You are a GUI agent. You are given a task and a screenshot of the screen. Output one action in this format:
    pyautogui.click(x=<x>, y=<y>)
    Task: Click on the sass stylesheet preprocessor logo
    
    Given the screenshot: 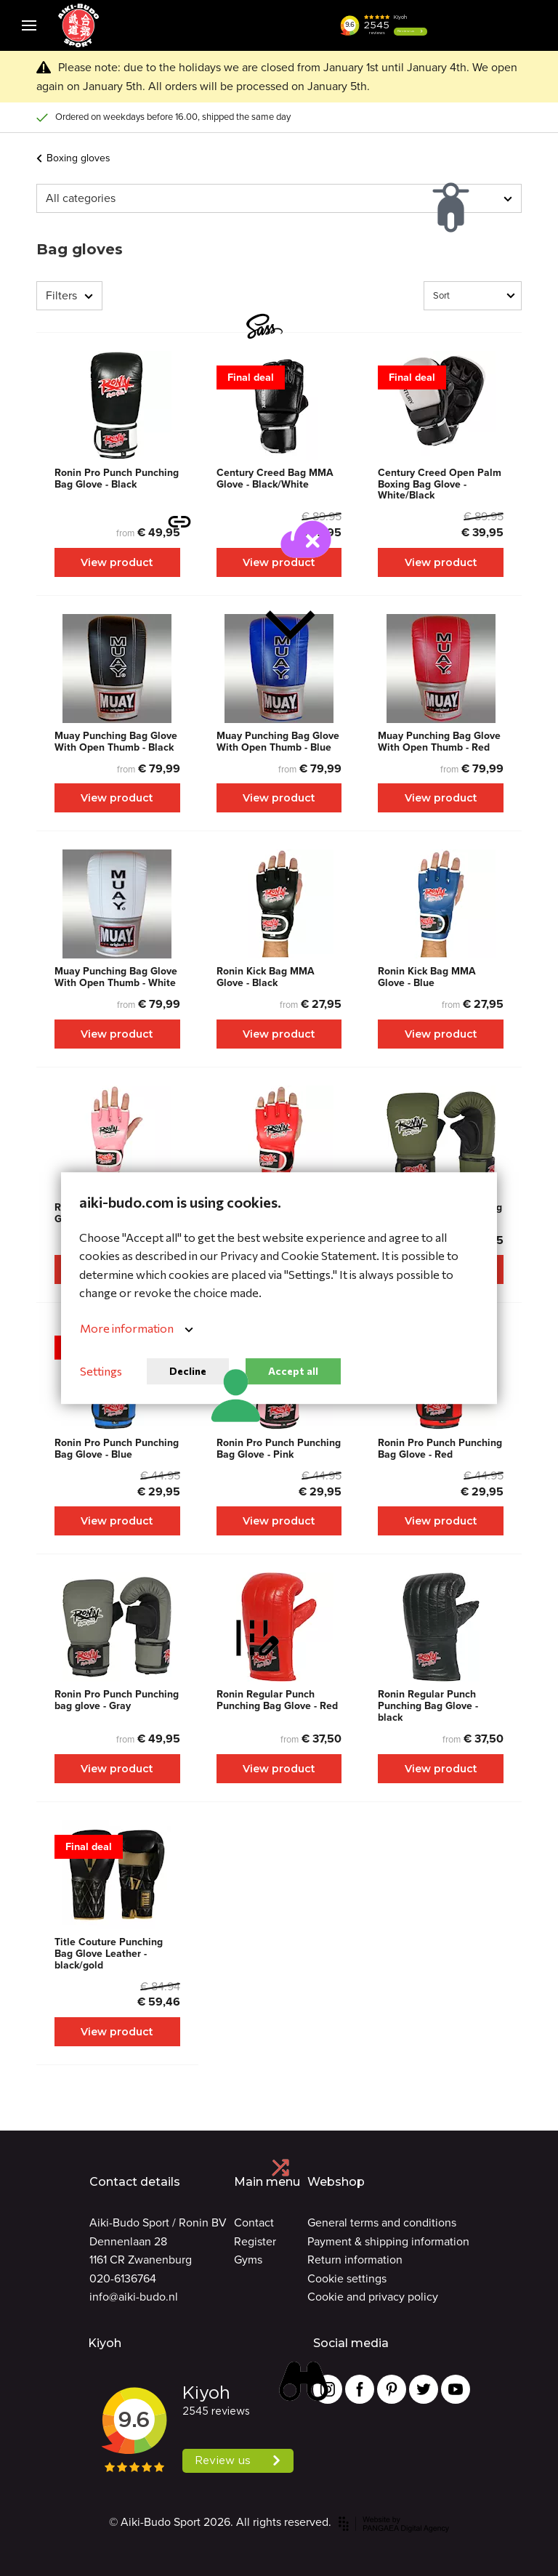 What is the action you would take?
    pyautogui.click(x=264, y=326)
    